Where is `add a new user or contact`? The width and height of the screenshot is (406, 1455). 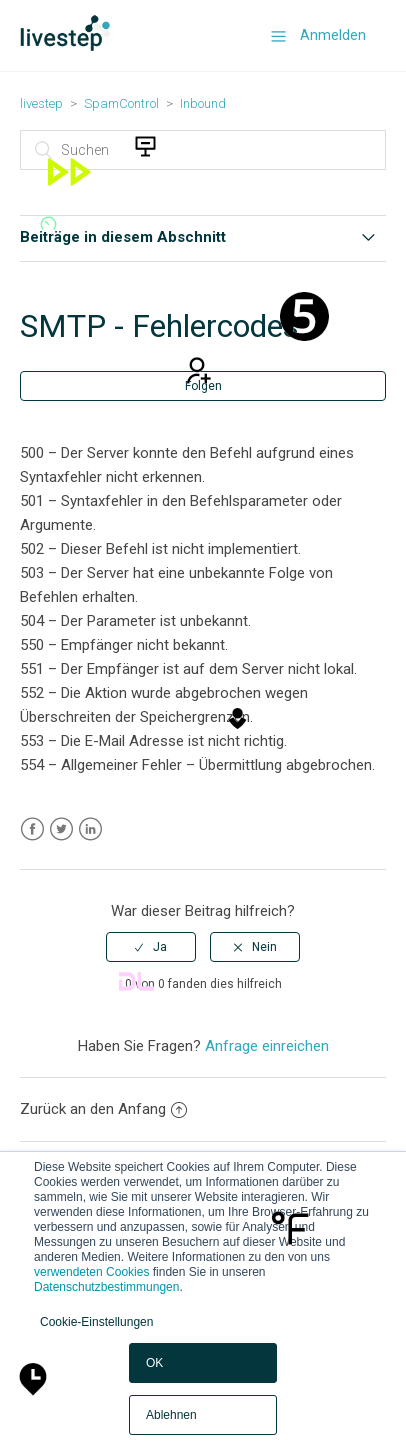 add a new user or contact is located at coordinates (197, 371).